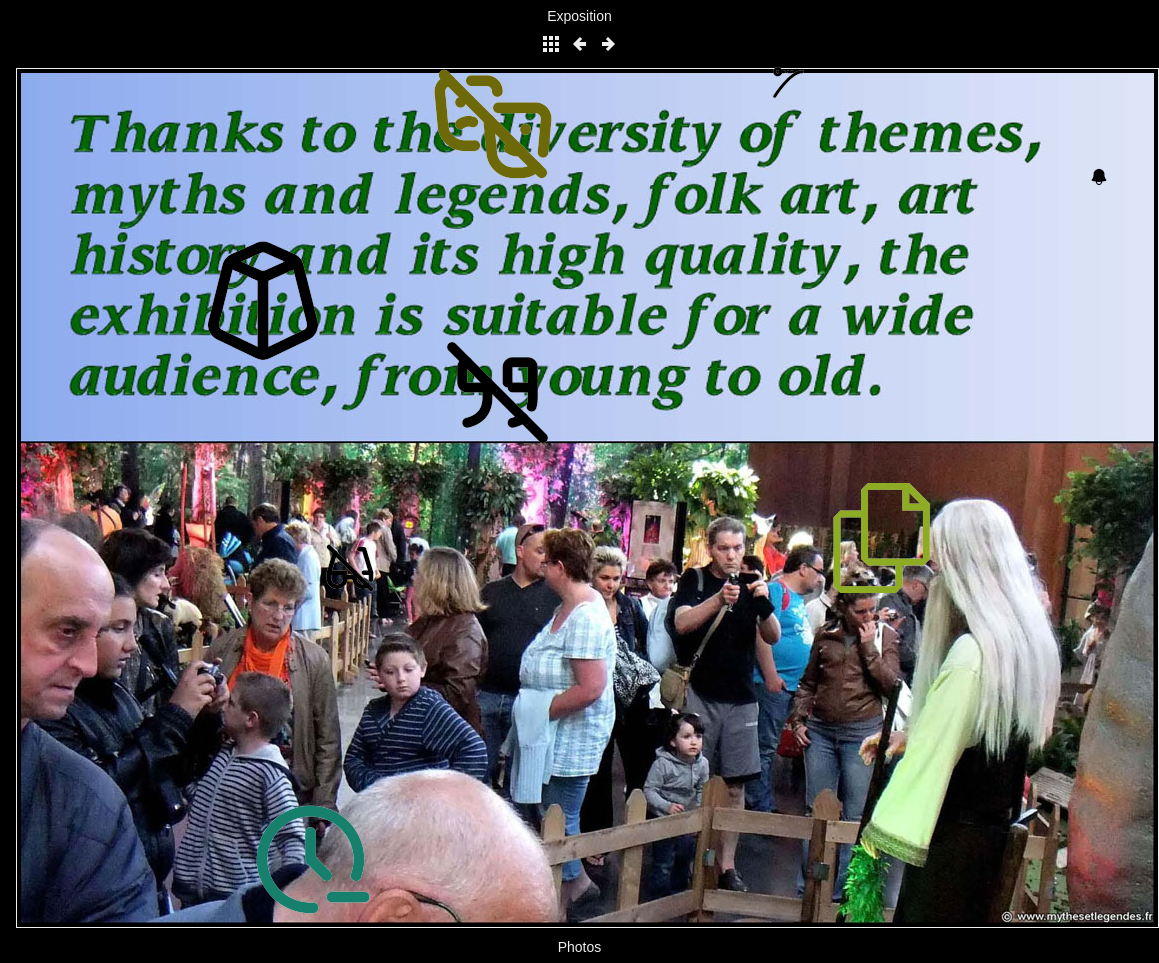 This screenshot has width=1159, height=963. Describe the element at coordinates (884, 538) in the screenshot. I see `browse files in the explorer panel` at that location.